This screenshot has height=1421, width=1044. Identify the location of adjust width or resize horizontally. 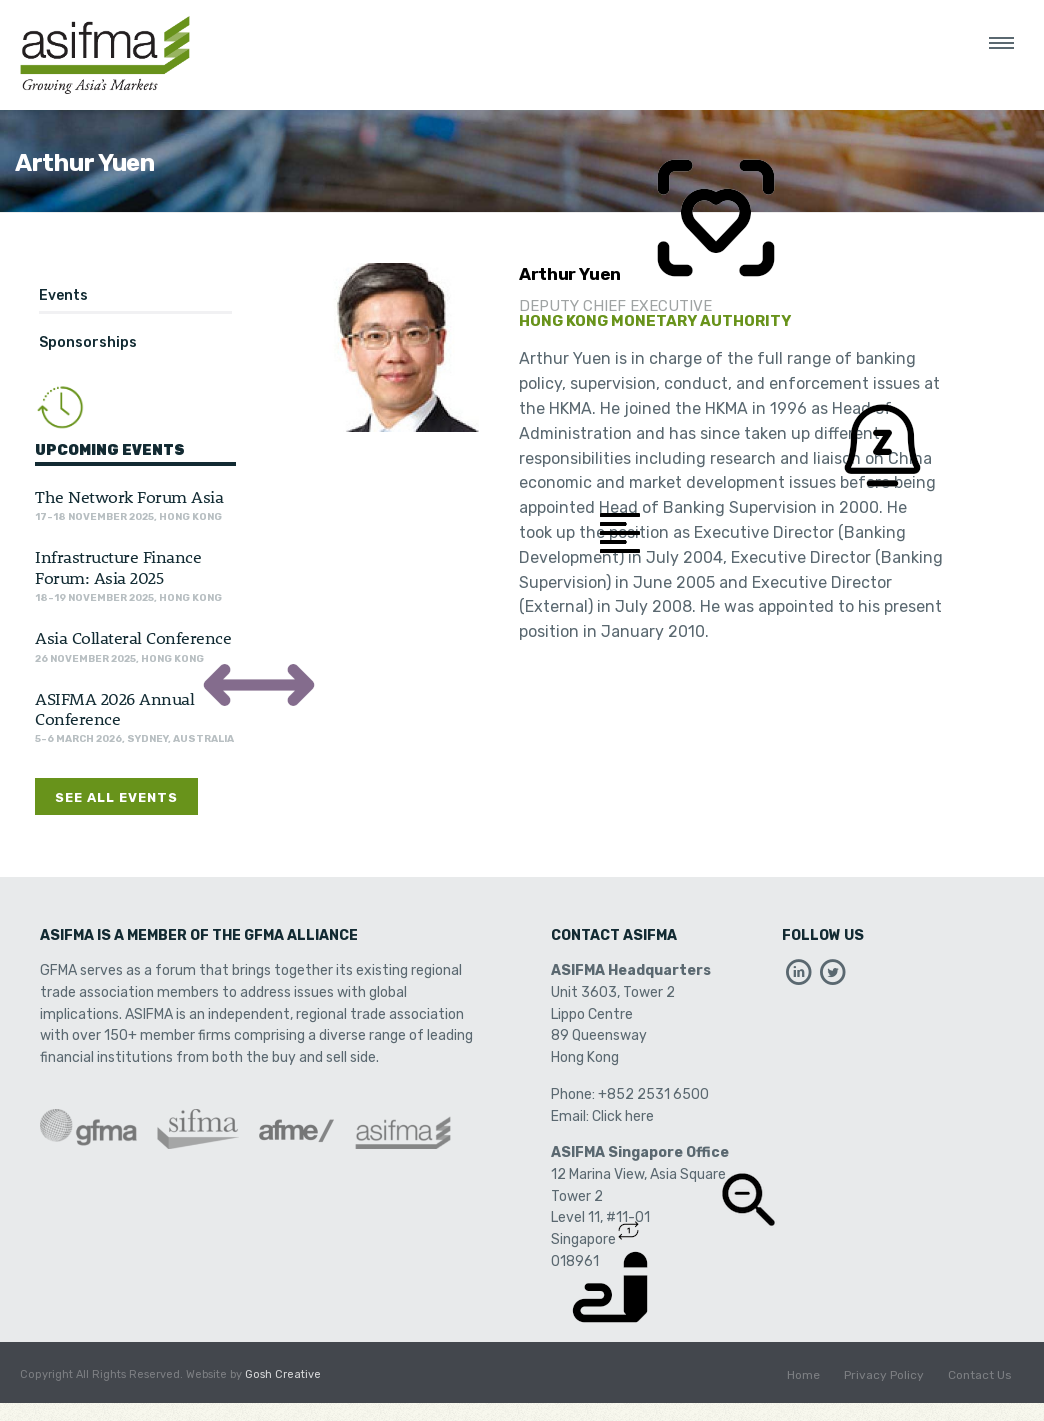
(259, 685).